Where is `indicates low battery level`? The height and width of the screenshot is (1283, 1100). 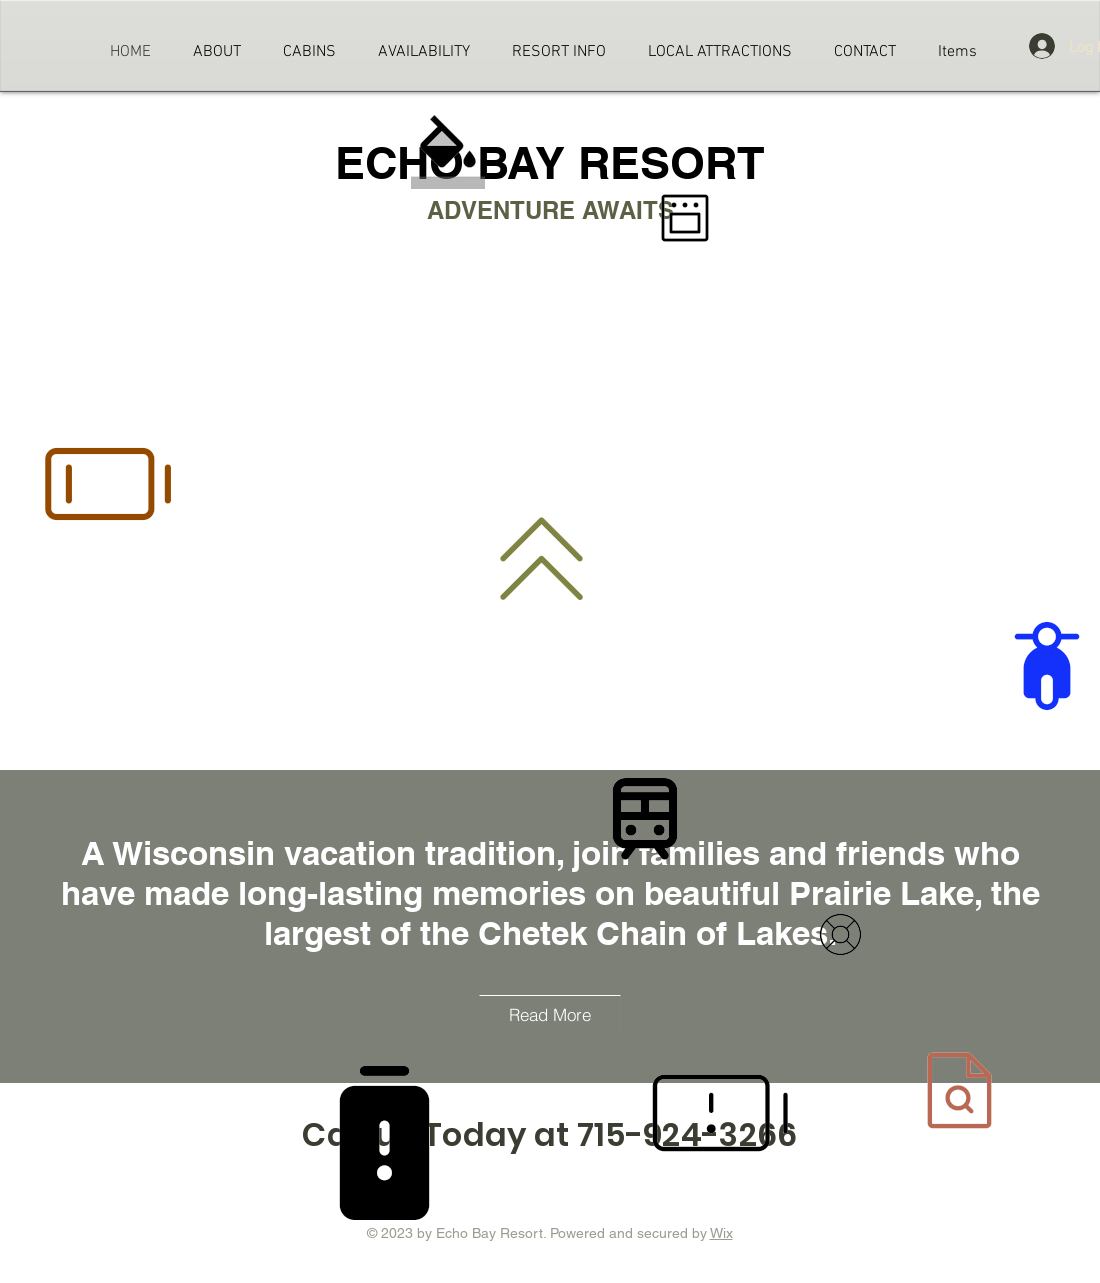
indicates low battery level is located at coordinates (106, 484).